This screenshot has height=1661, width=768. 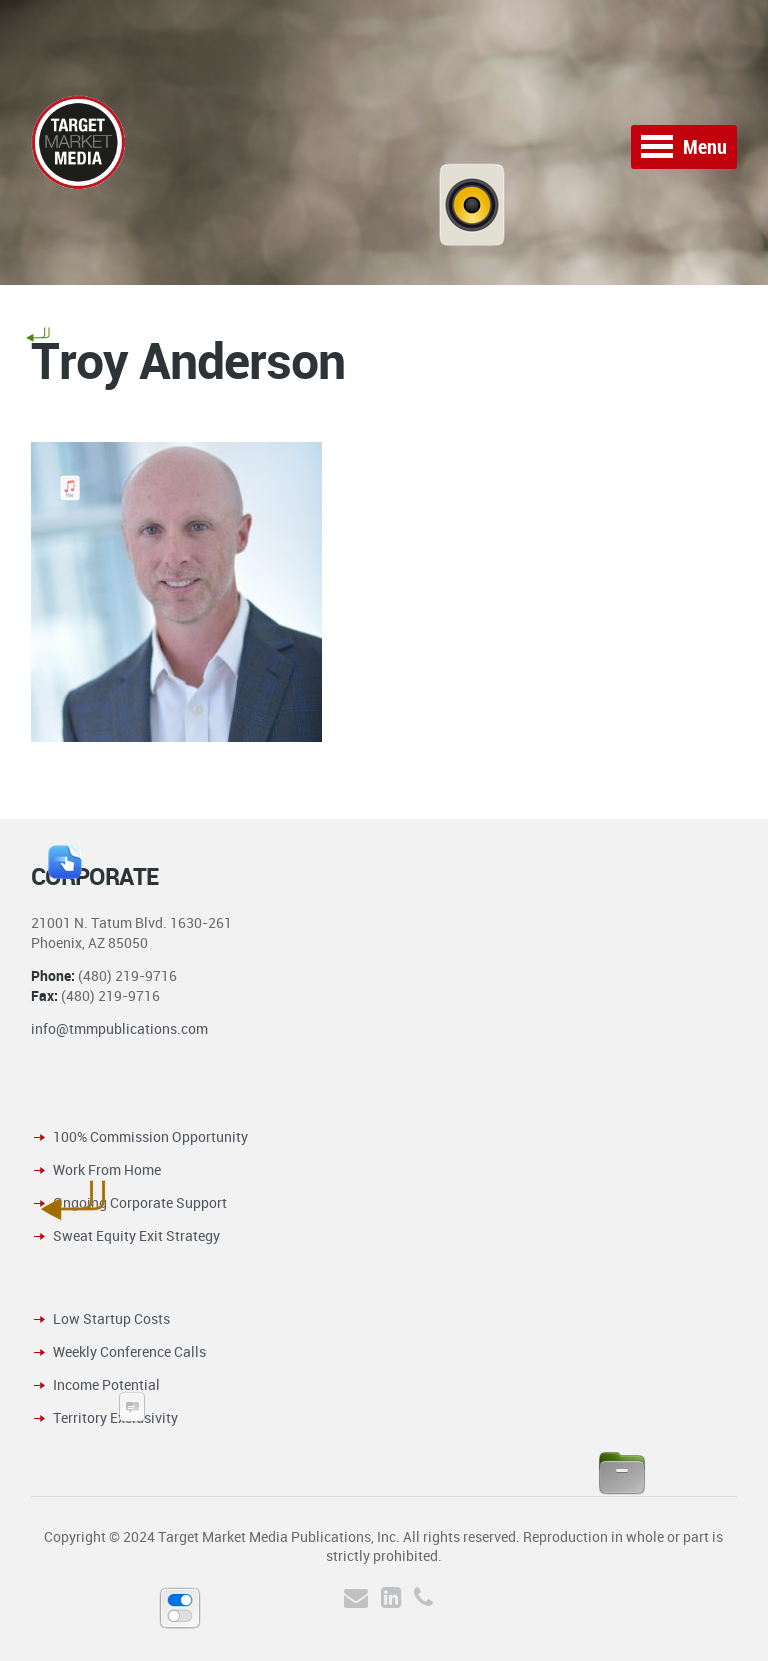 What do you see at coordinates (132, 1407) in the screenshot?
I see `microdvd subtitle file` at bounding box center [132, 1407].